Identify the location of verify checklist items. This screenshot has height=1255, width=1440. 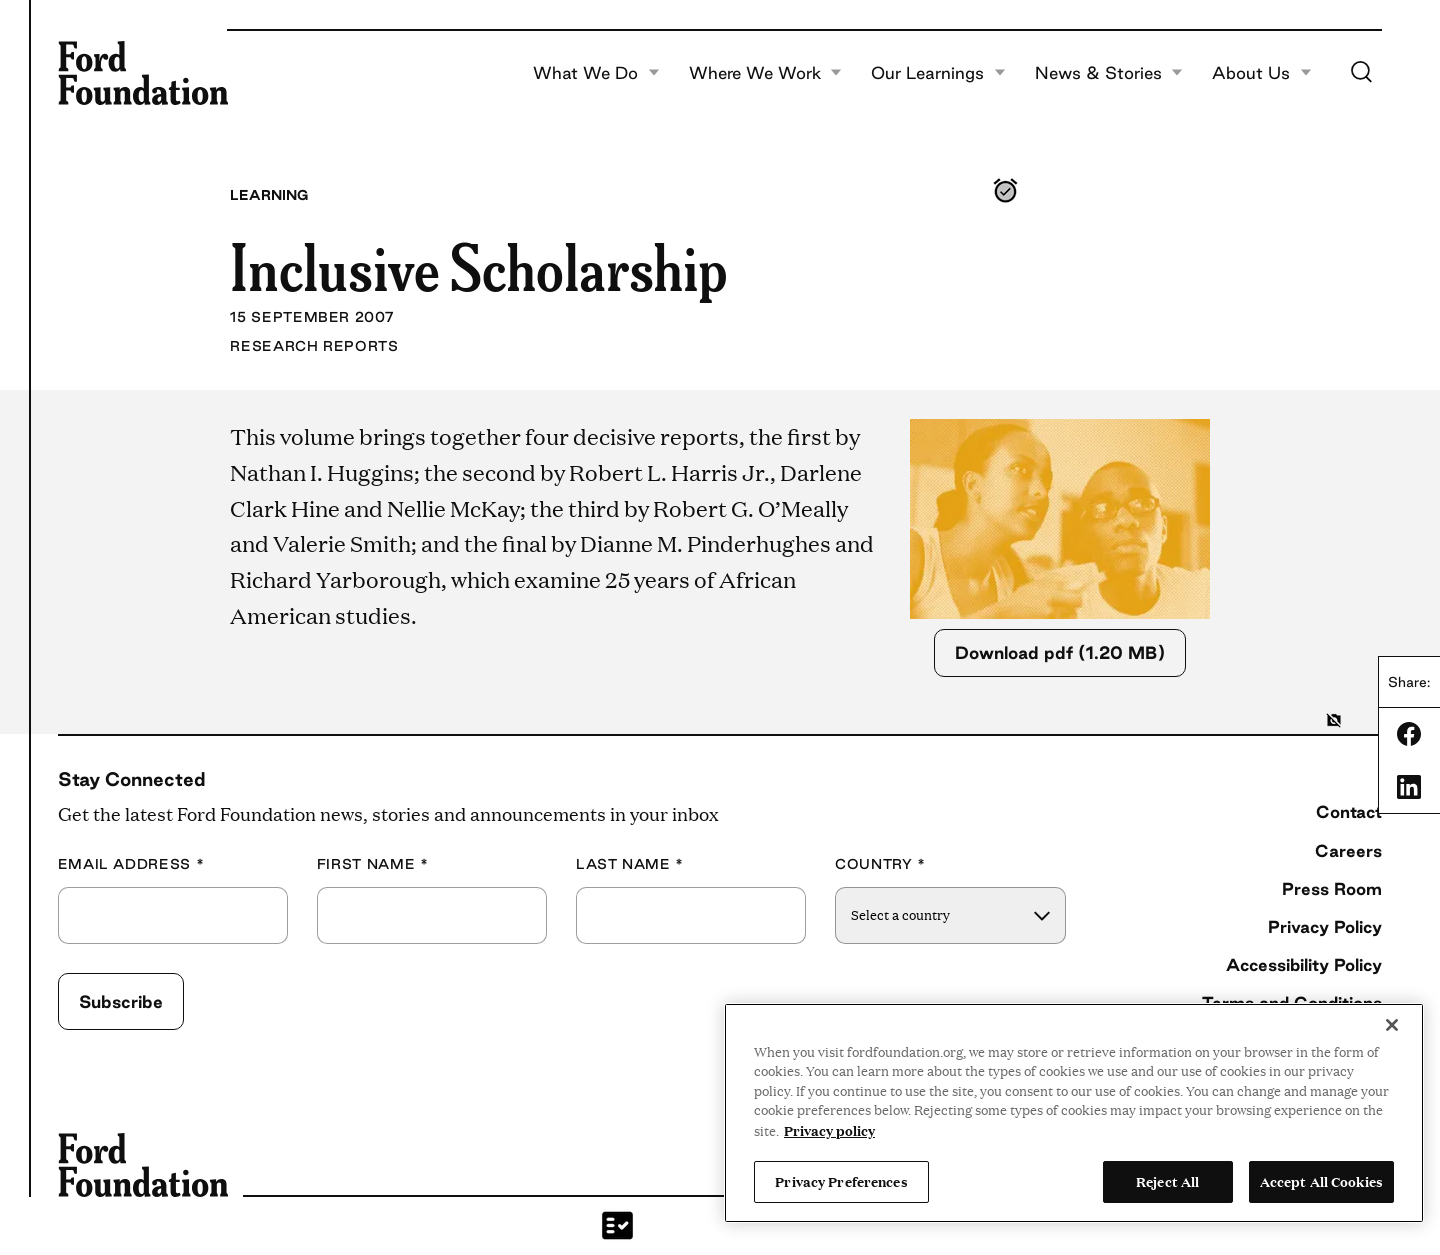
(617, 1225).